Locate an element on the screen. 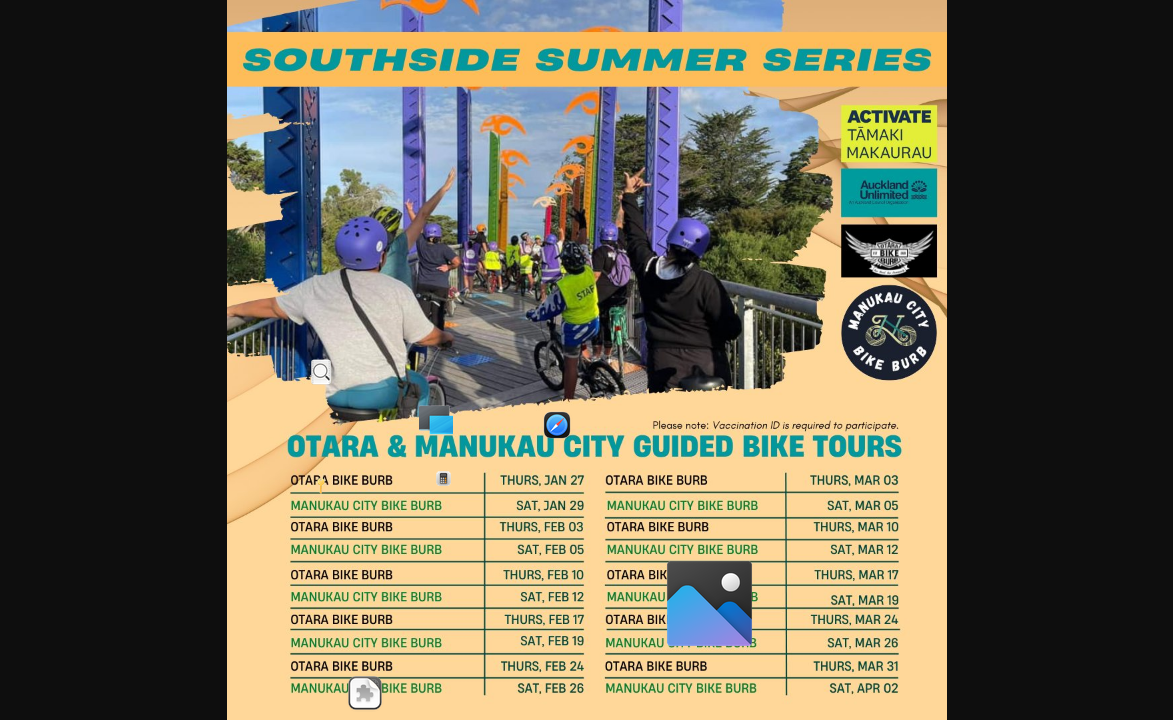 The image size is (1173, 720). access security or password settings is located at coordinates (321, 486).